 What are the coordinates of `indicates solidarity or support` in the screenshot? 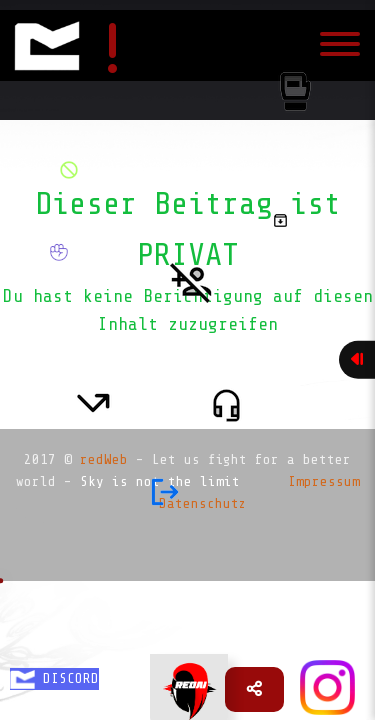 It's located at (59, 252).